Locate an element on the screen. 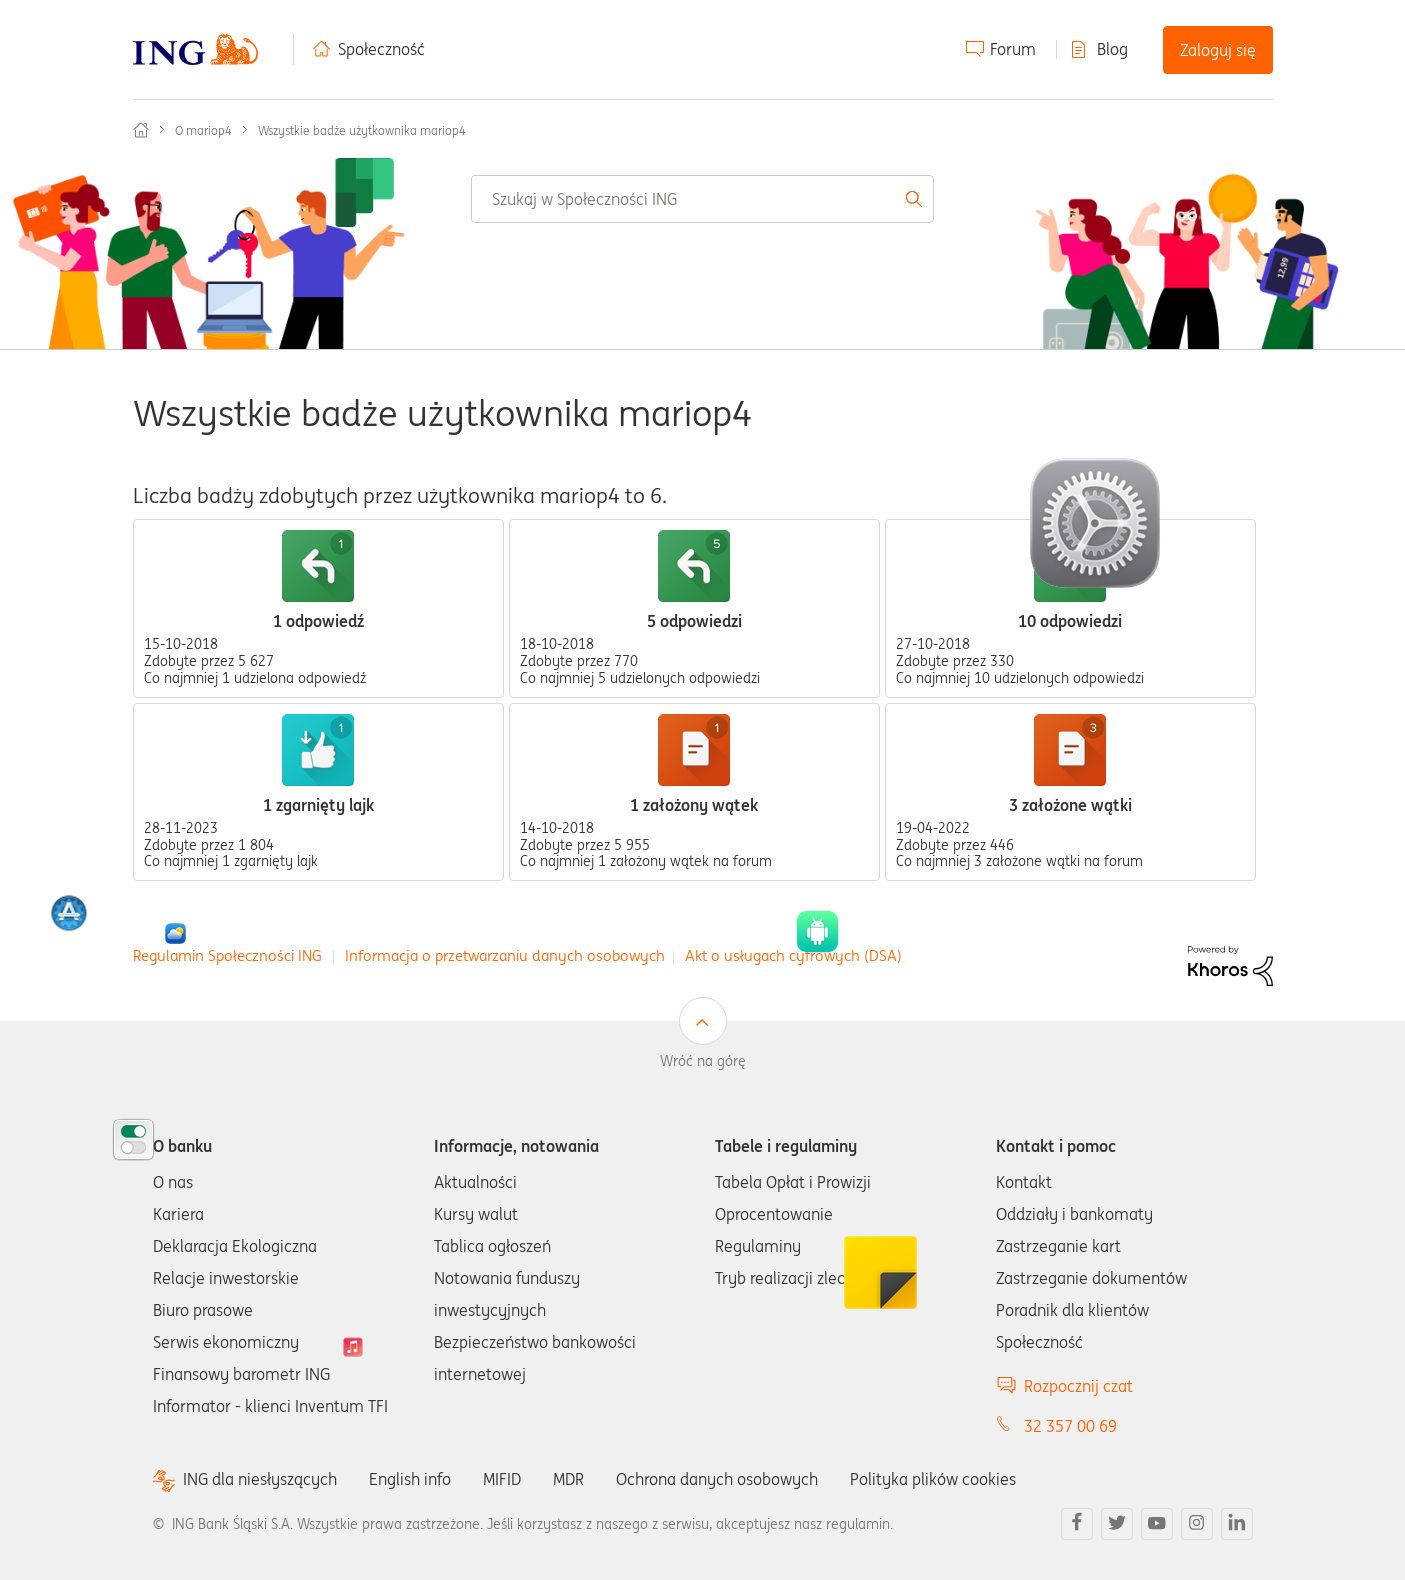  open system preferences is located at coordinates (1095, 523).